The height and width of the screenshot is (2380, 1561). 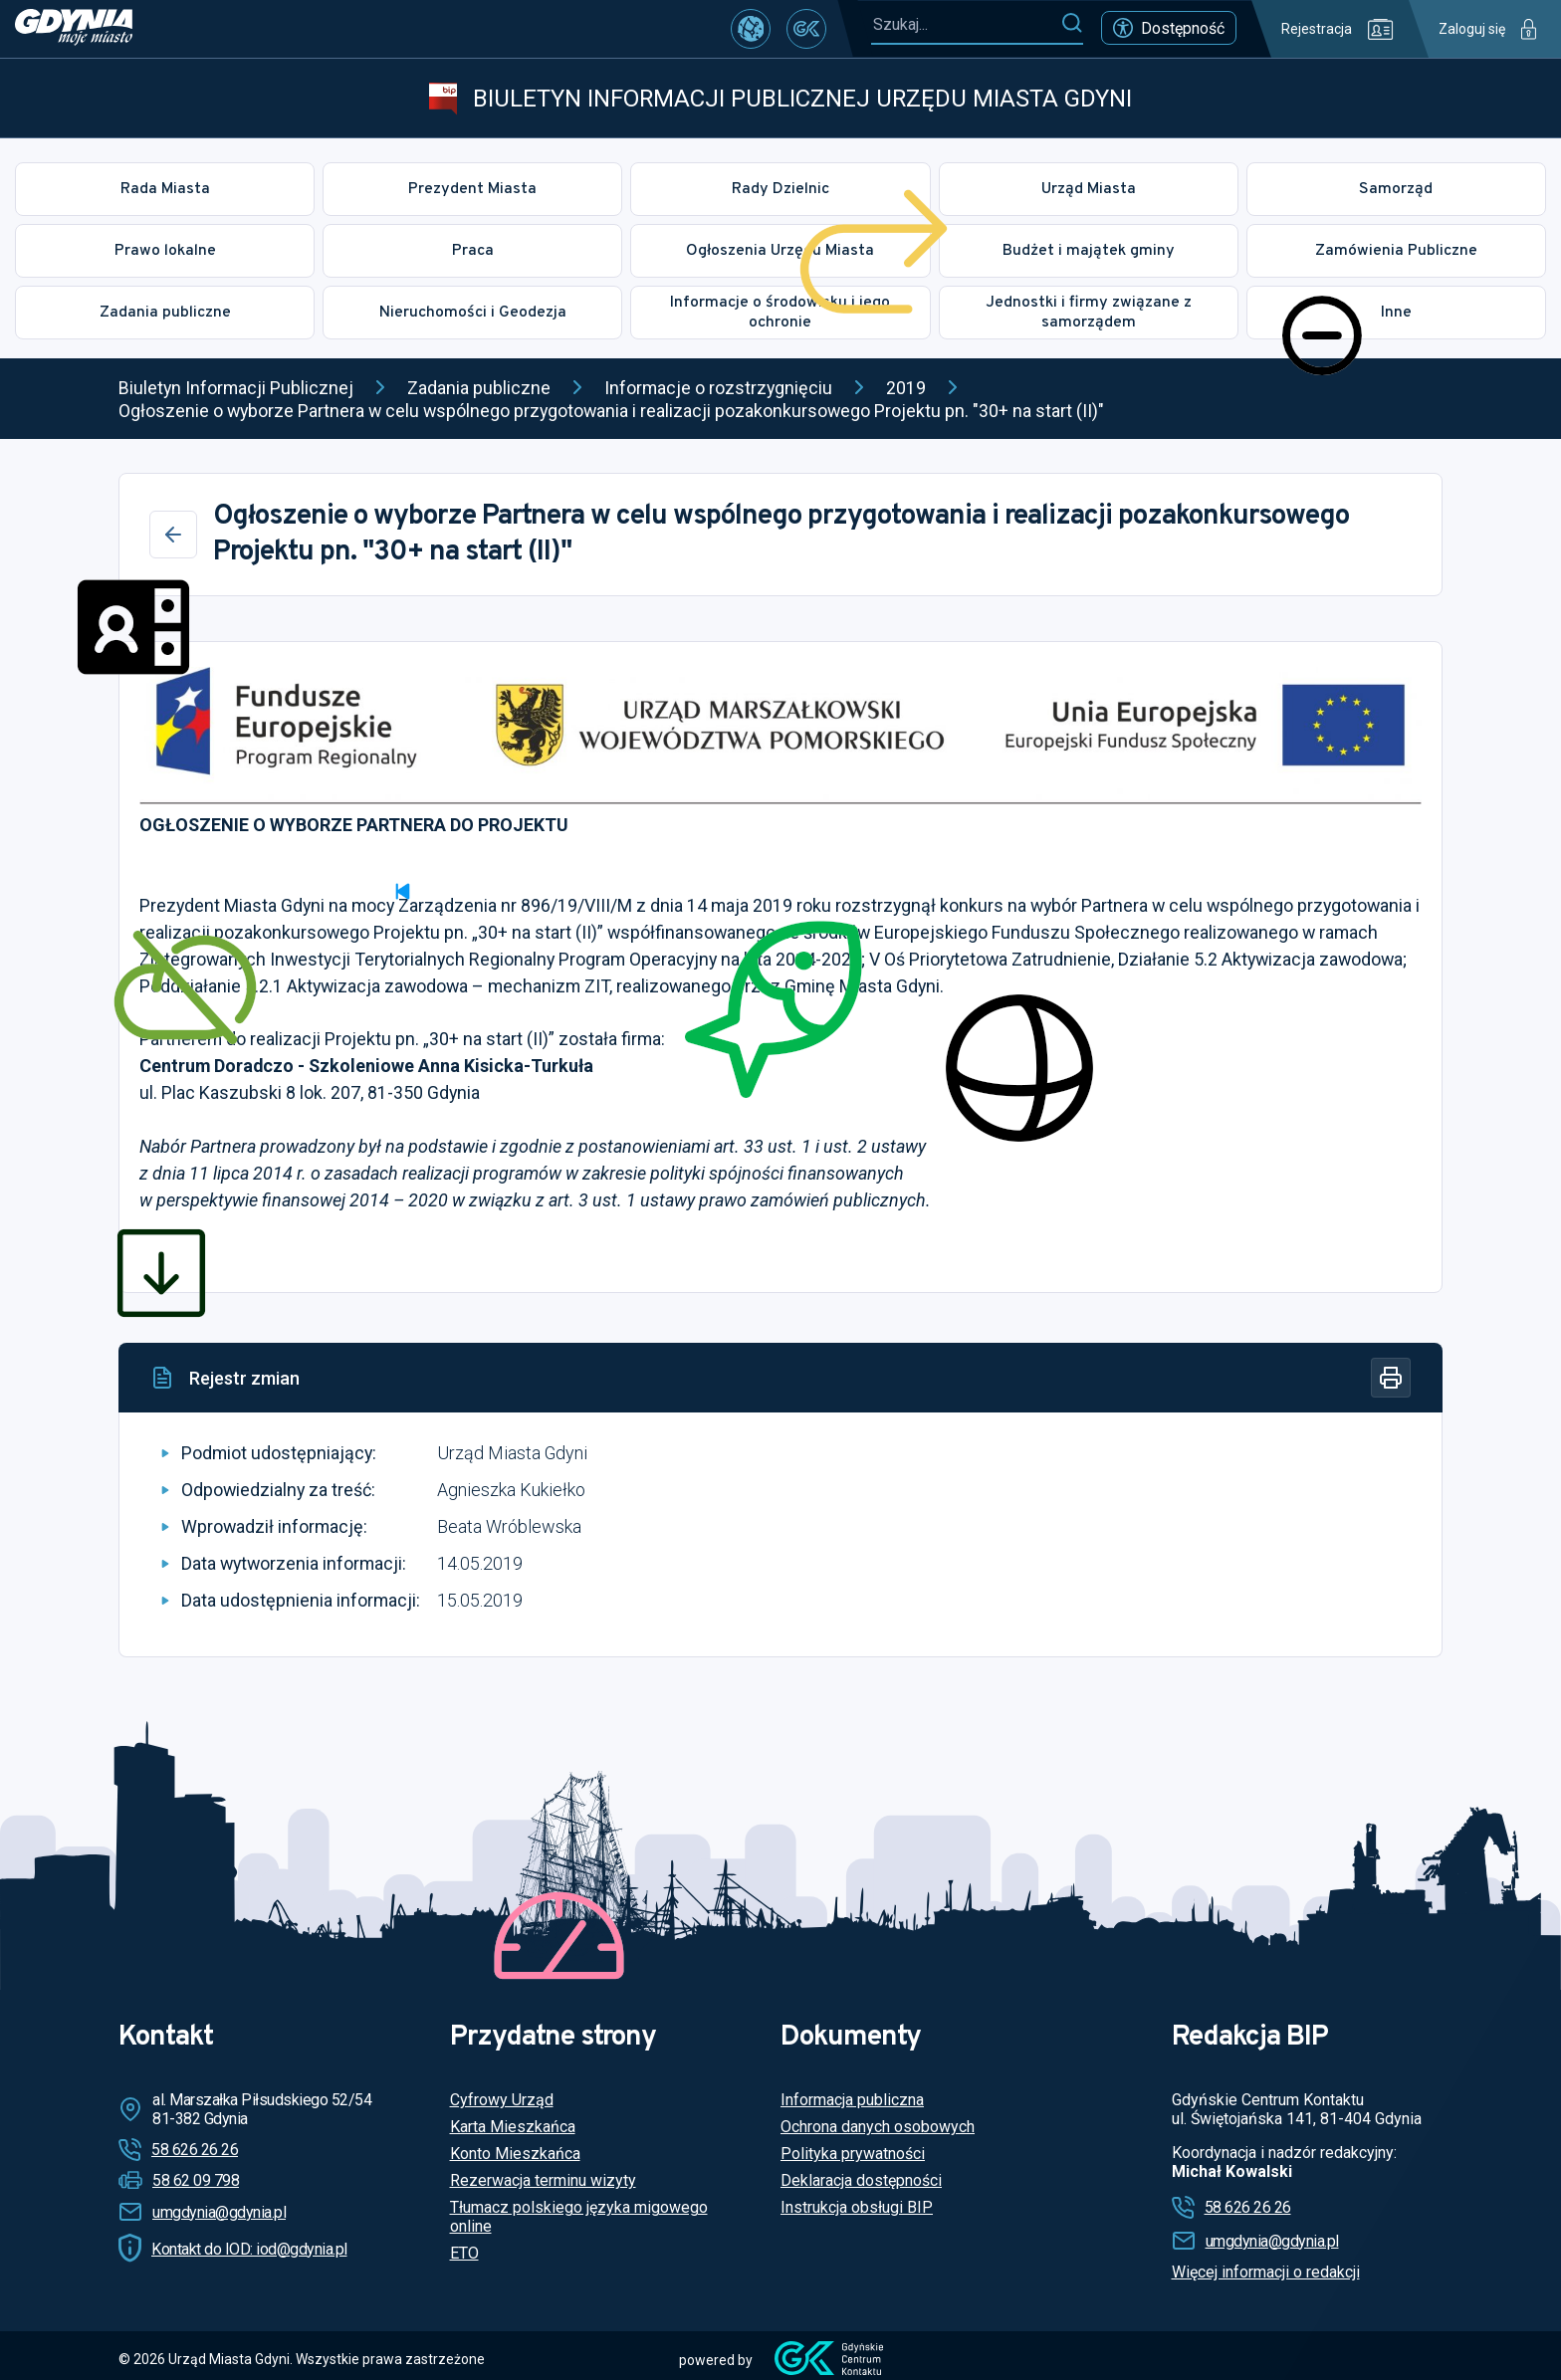 What do you see at coordinates (1019, 1068) in the screenshot?
I see `access global or worldwide settings` at bounding box center [1019, 1068].